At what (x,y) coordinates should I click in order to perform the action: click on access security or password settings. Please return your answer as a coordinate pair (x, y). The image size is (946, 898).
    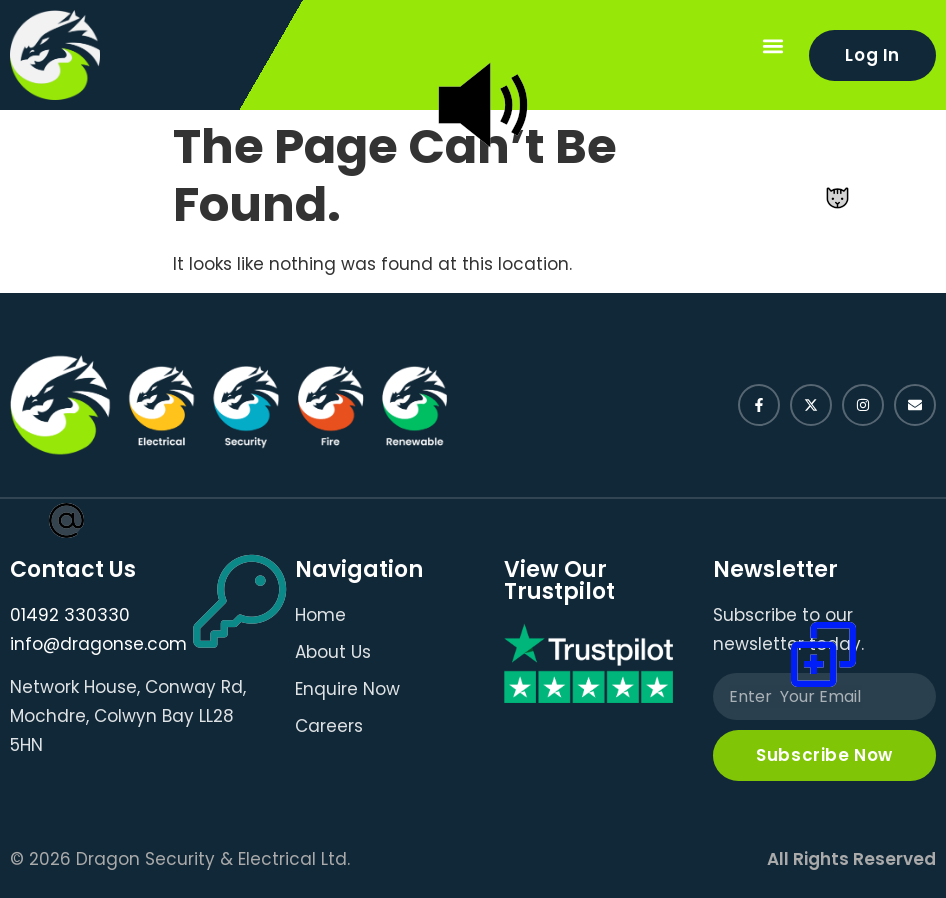
    Looking at the image, I should click on (238, 603).